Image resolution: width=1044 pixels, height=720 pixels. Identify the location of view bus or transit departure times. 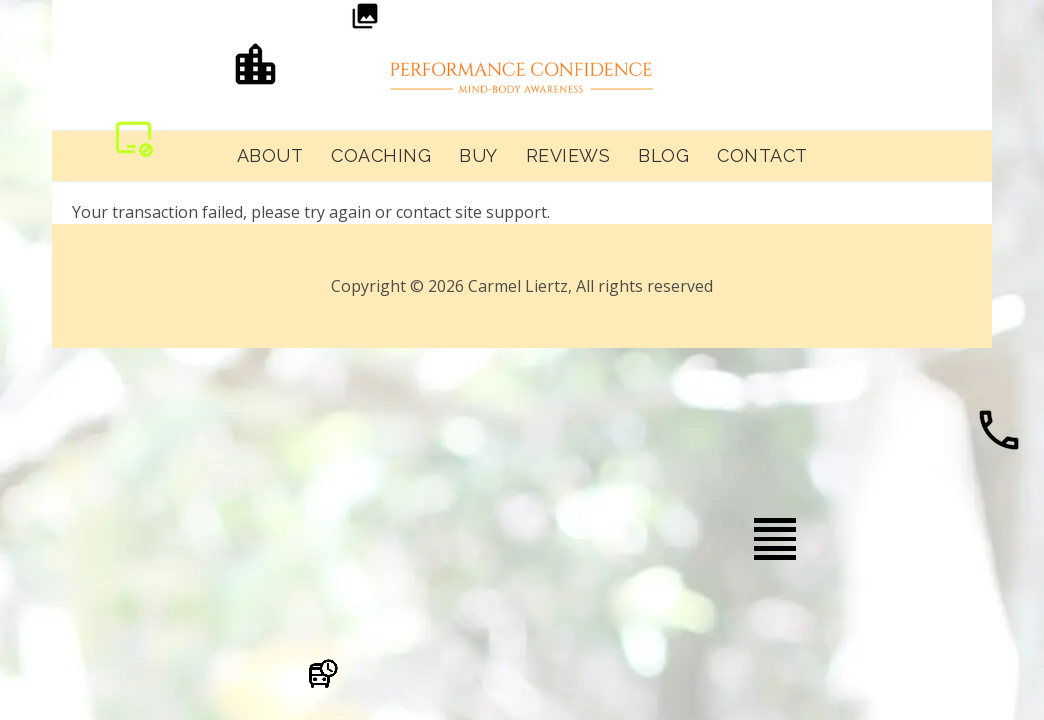
(323, 673).